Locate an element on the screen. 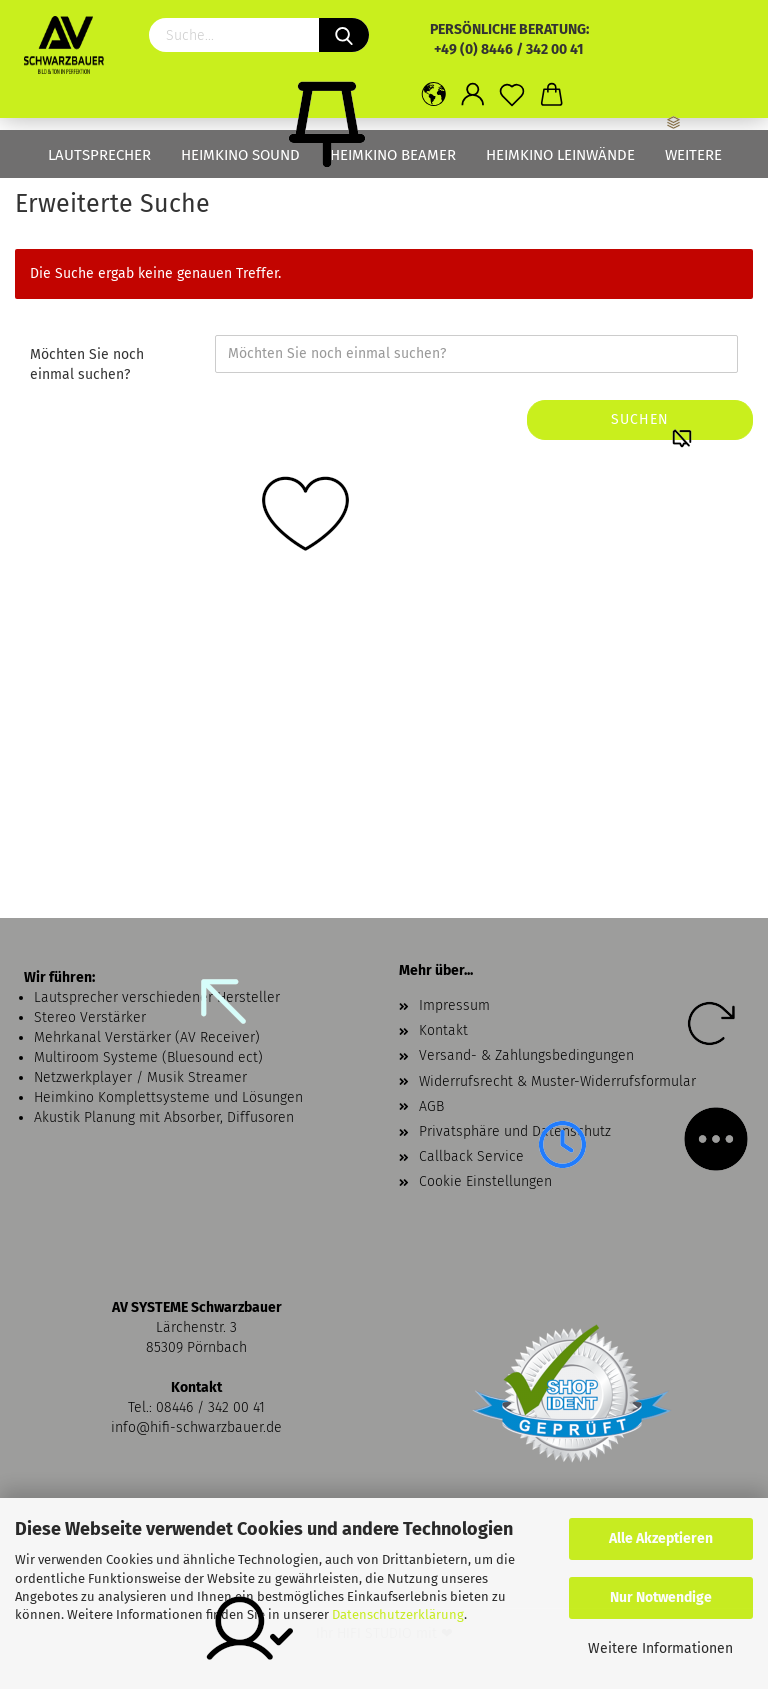 This screenshot has height=1689, width=768. view stacked layers or content is located at coordinates (673, 122).